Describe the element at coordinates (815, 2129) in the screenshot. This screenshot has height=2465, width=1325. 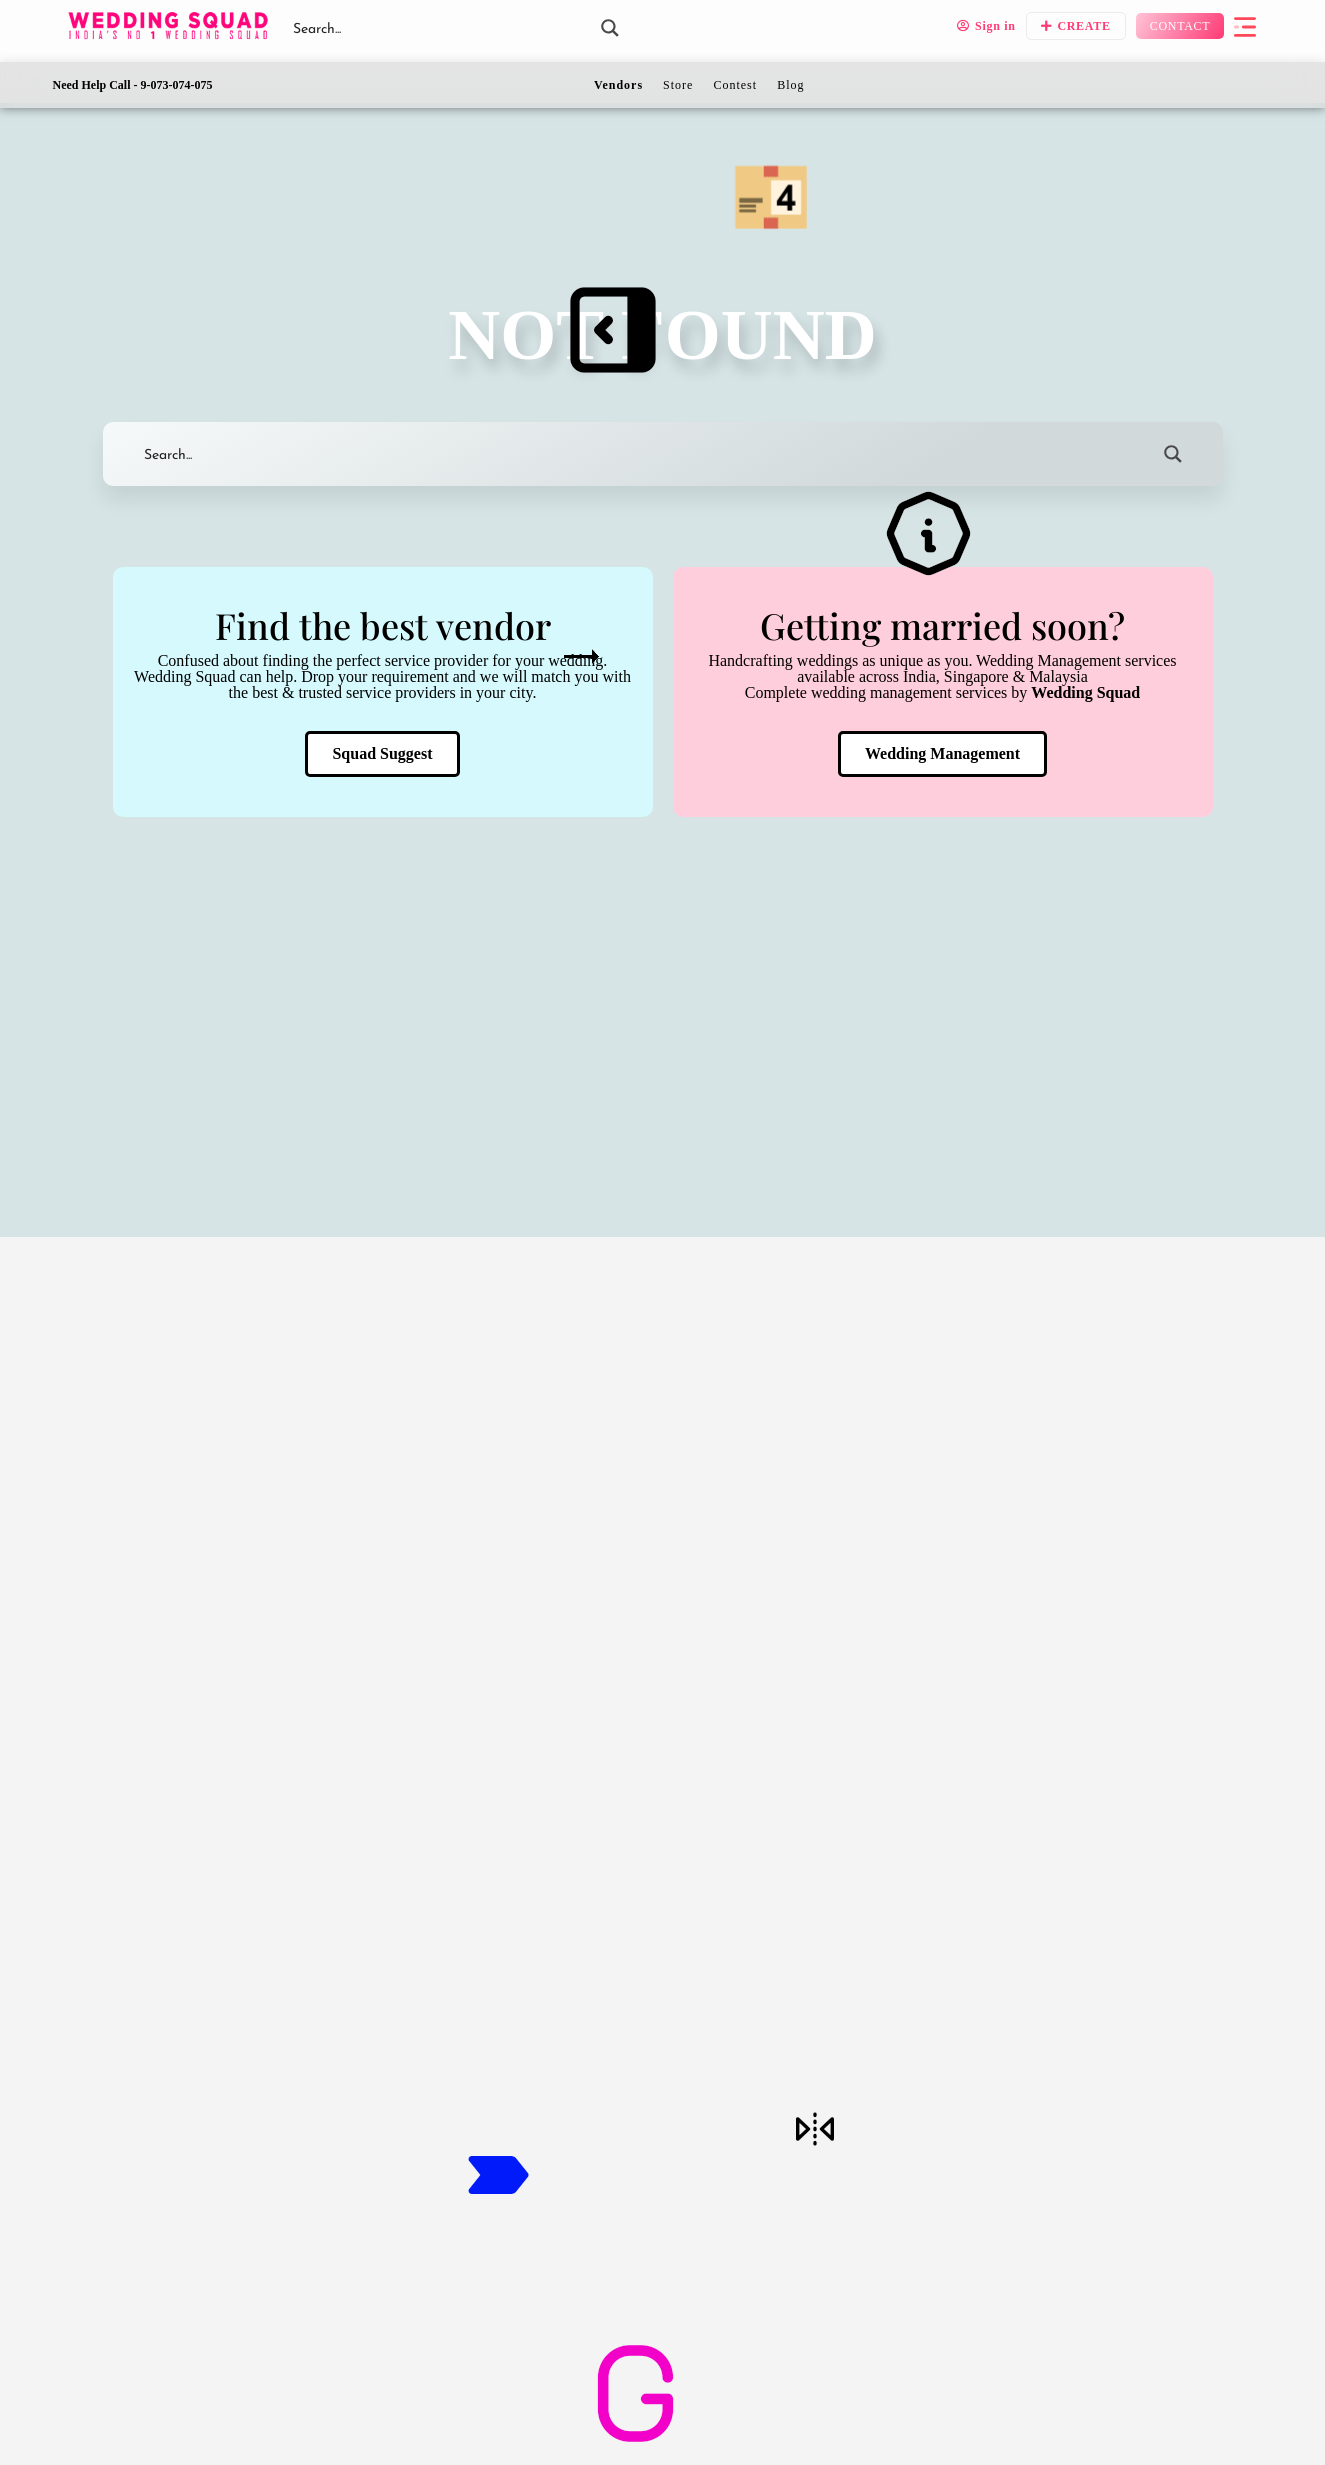
I see `mirror or flip content horizontally` at that location.